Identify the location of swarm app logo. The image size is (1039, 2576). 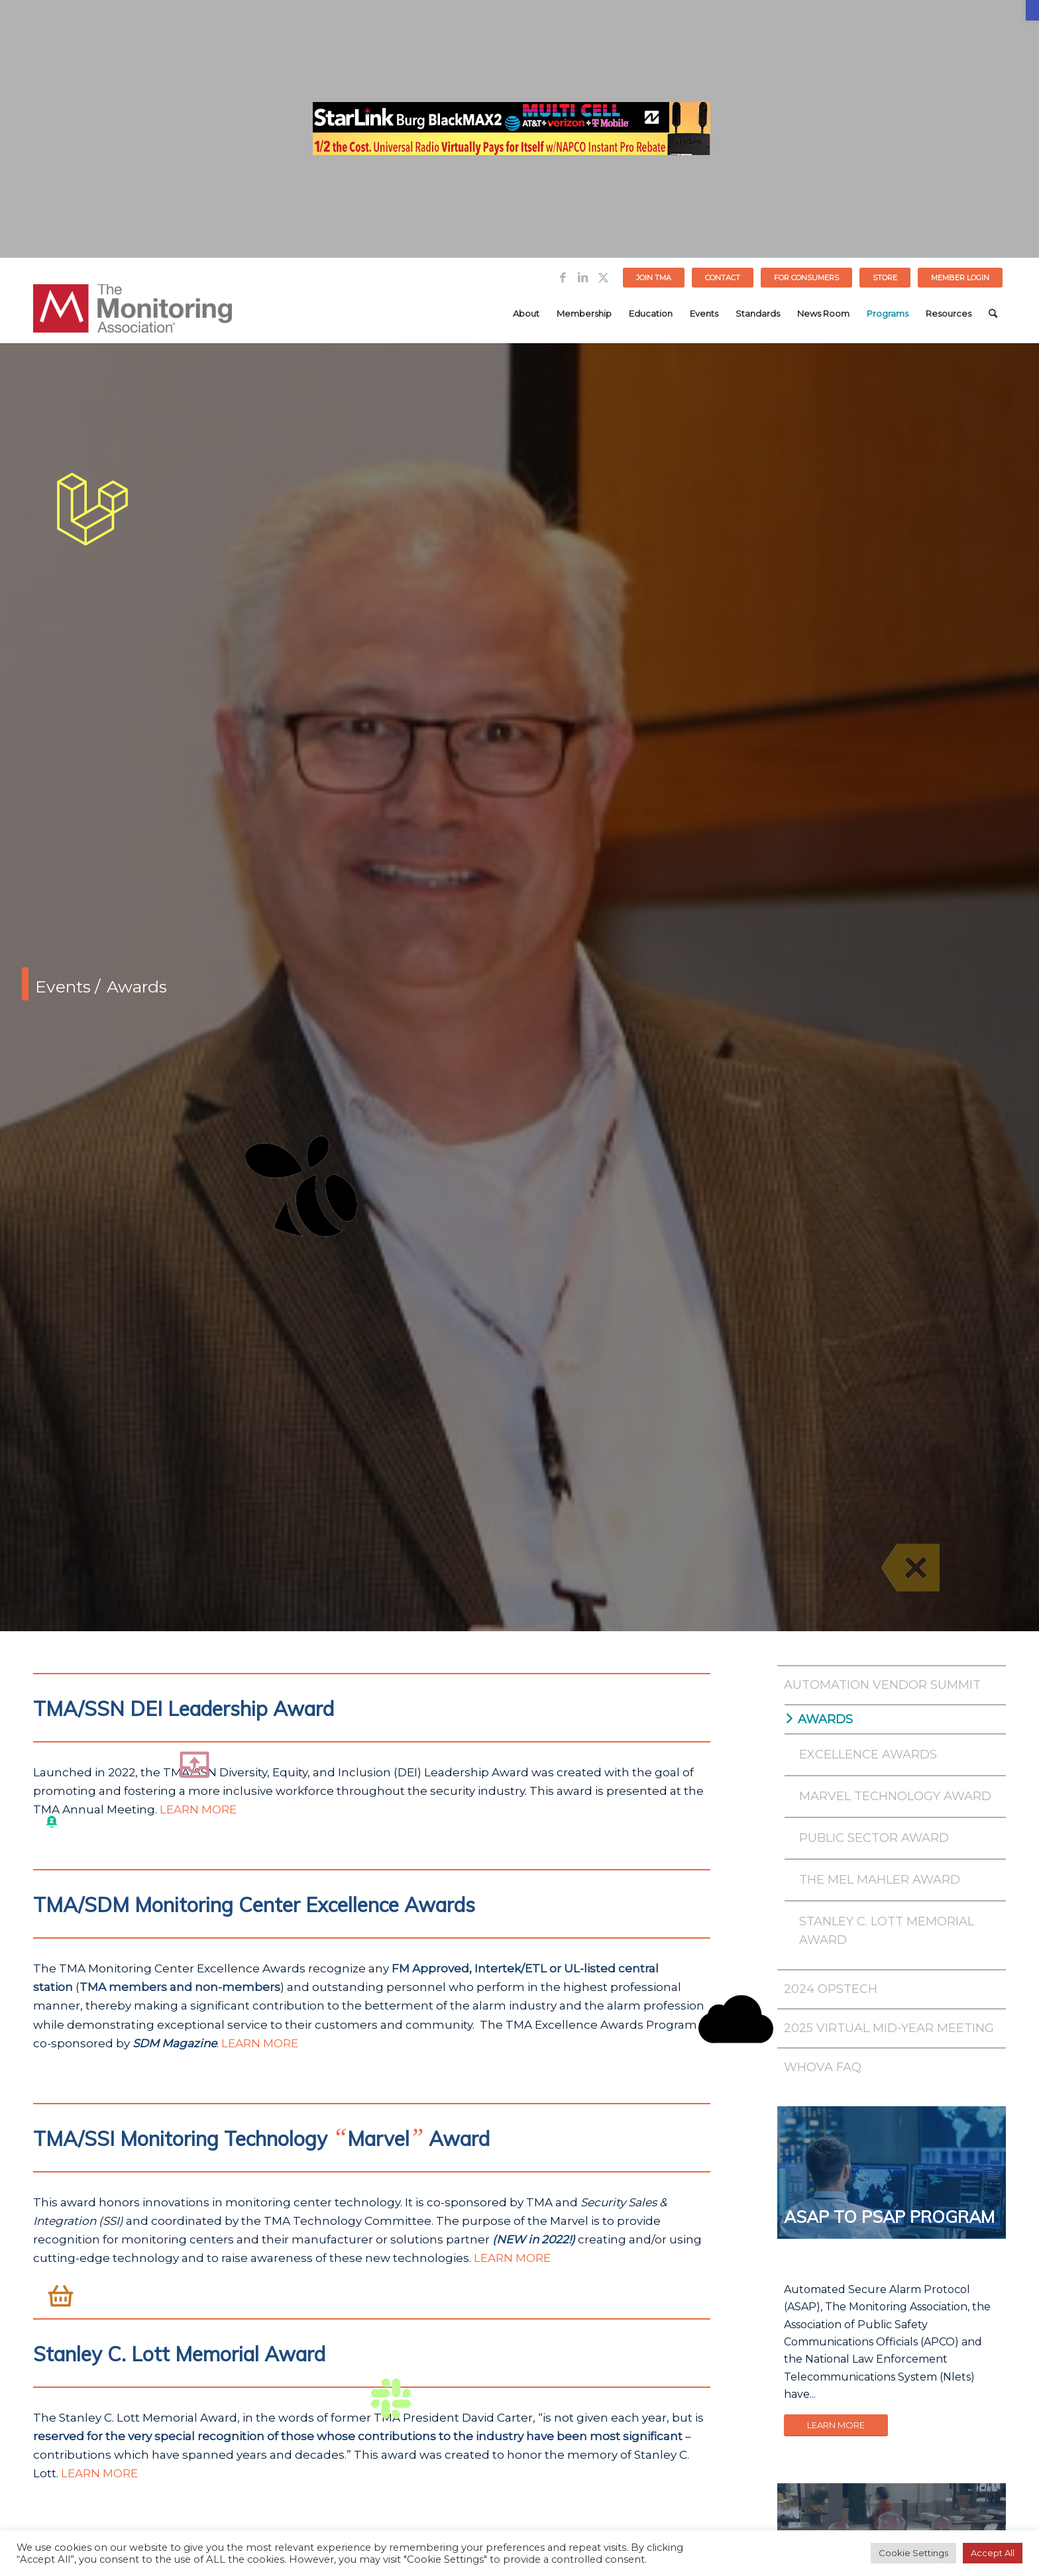
(301, 1186).